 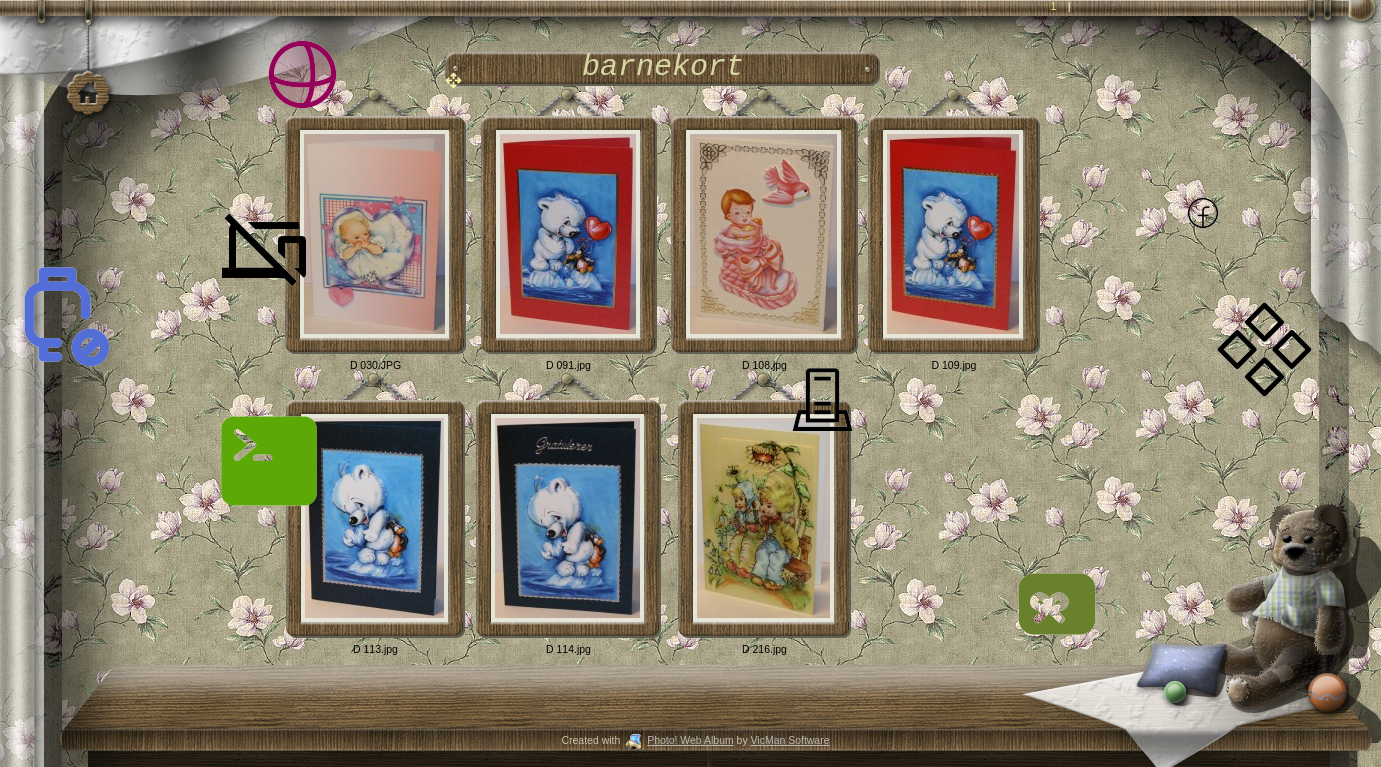 What do you see at coordinates (1057, 604) in the screenshot?
I see `access your gift card balance` at bounding box center [1057, 604].